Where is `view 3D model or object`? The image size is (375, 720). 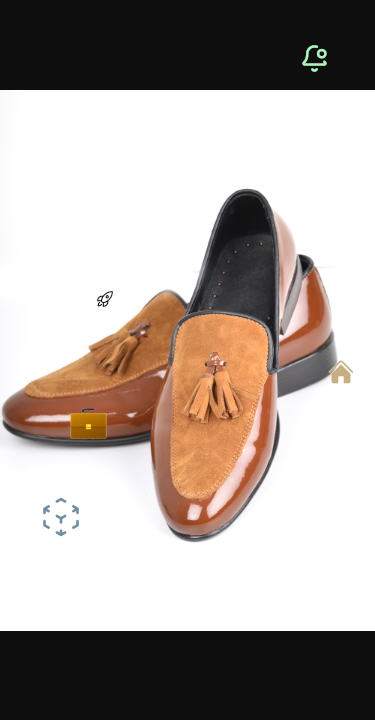
view 3D model or object is located at coordinates (61, 517).